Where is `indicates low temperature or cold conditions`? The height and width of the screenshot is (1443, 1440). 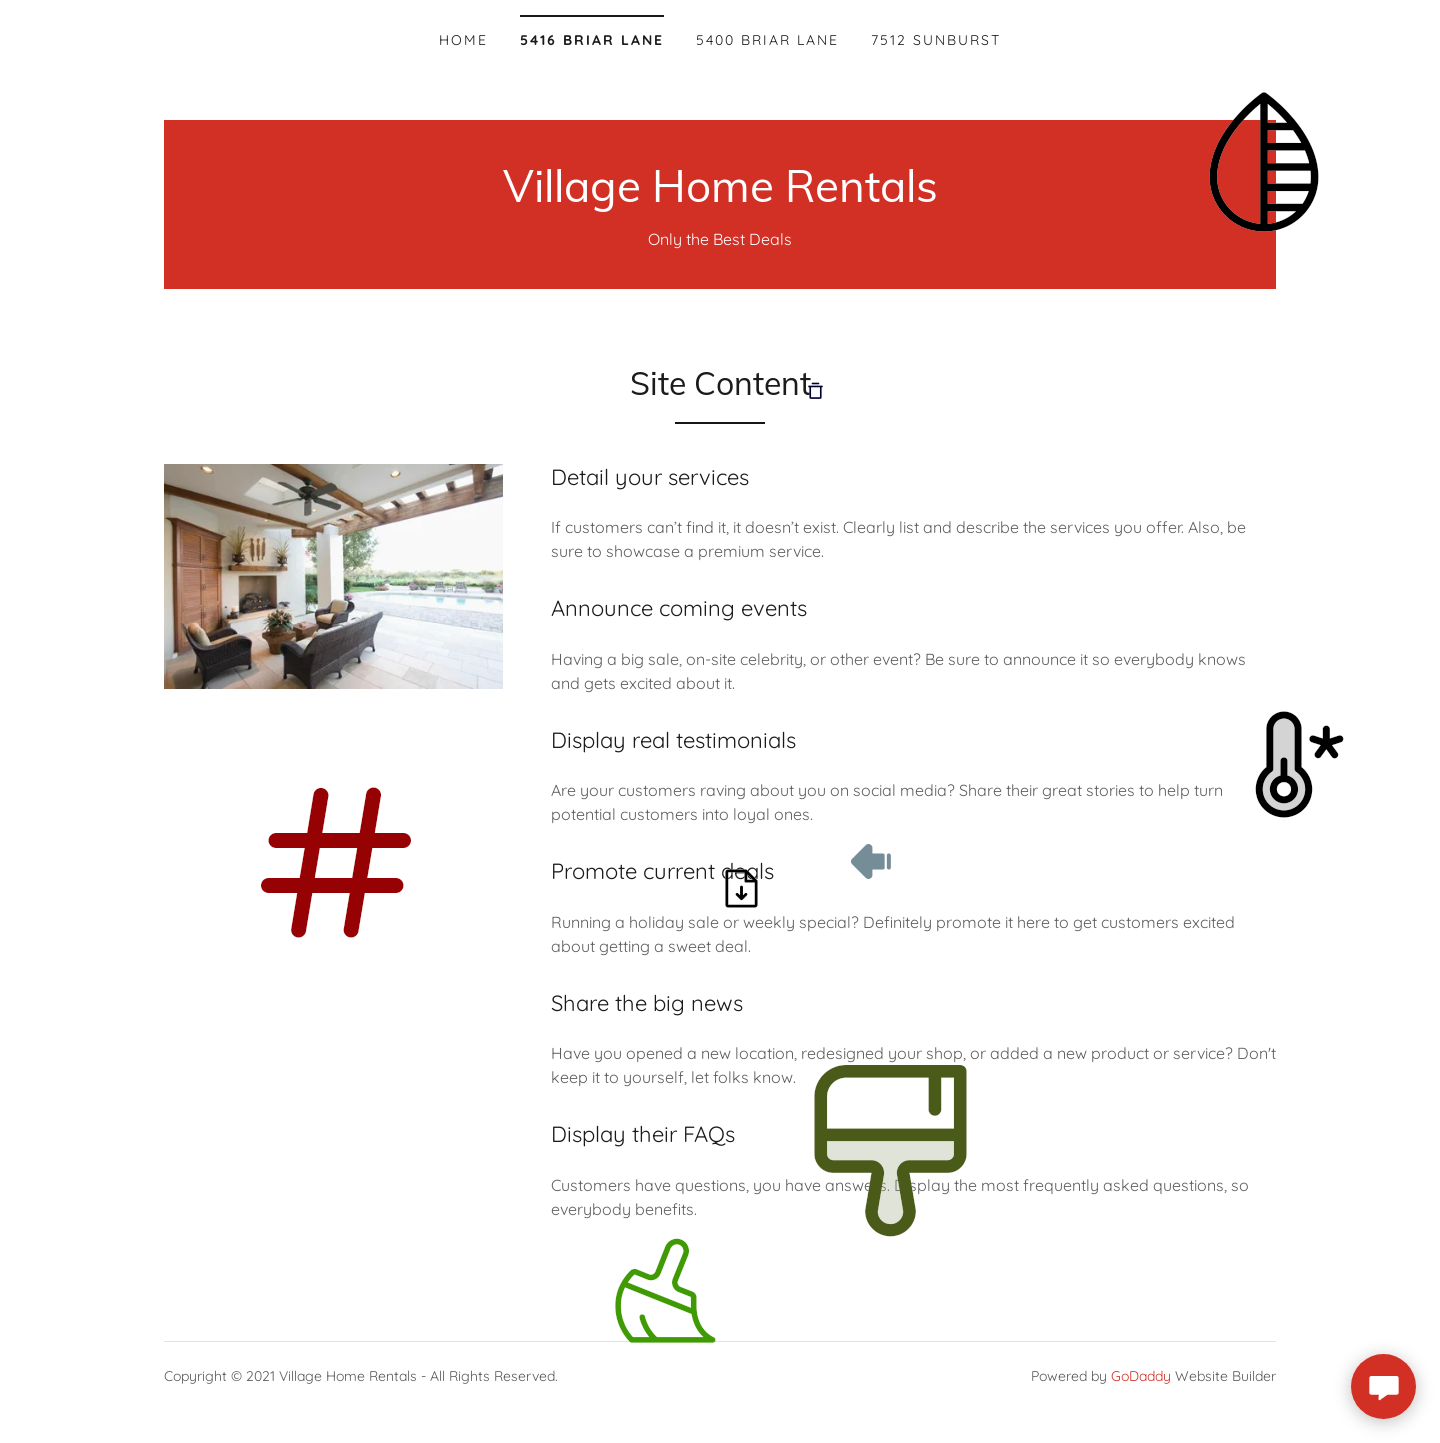
indicates low temperature or cold conditions is located at coordinates (1287, 764).